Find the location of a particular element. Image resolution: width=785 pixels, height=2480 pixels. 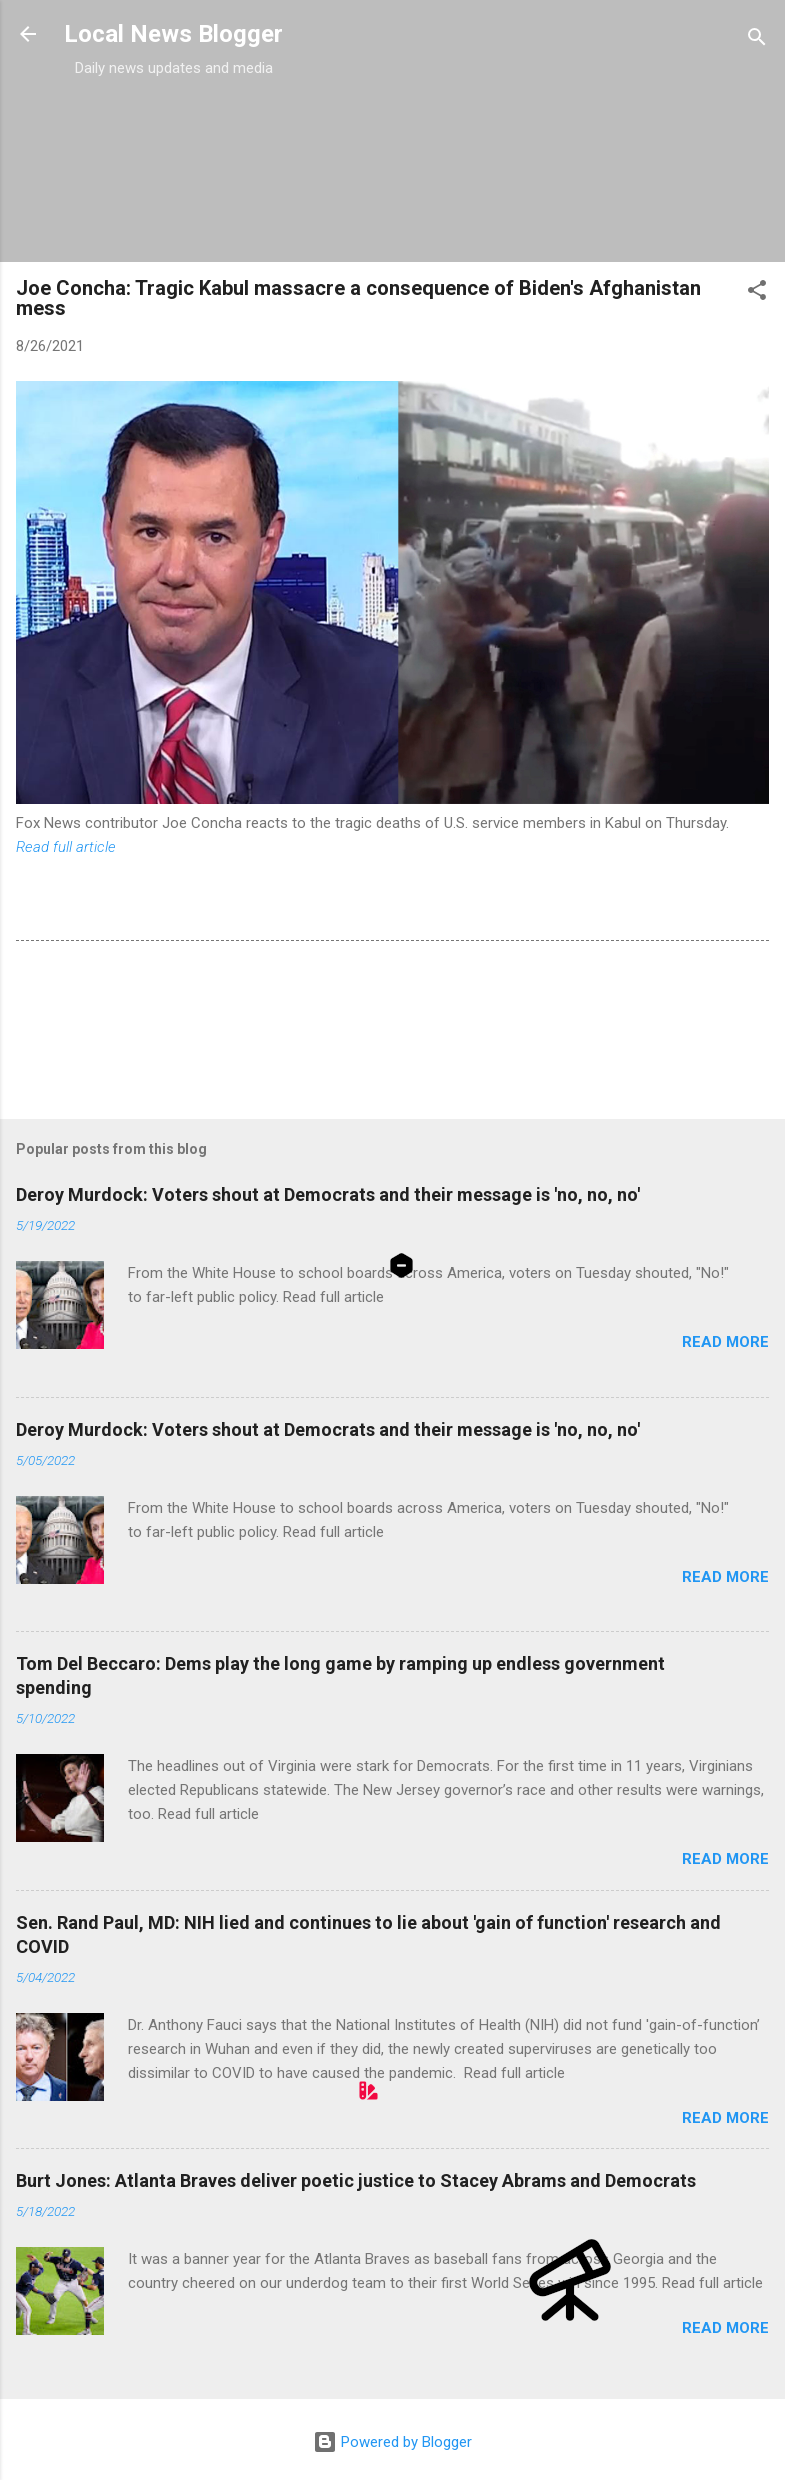

remove item from collection is located at coordinates (401, 1265).